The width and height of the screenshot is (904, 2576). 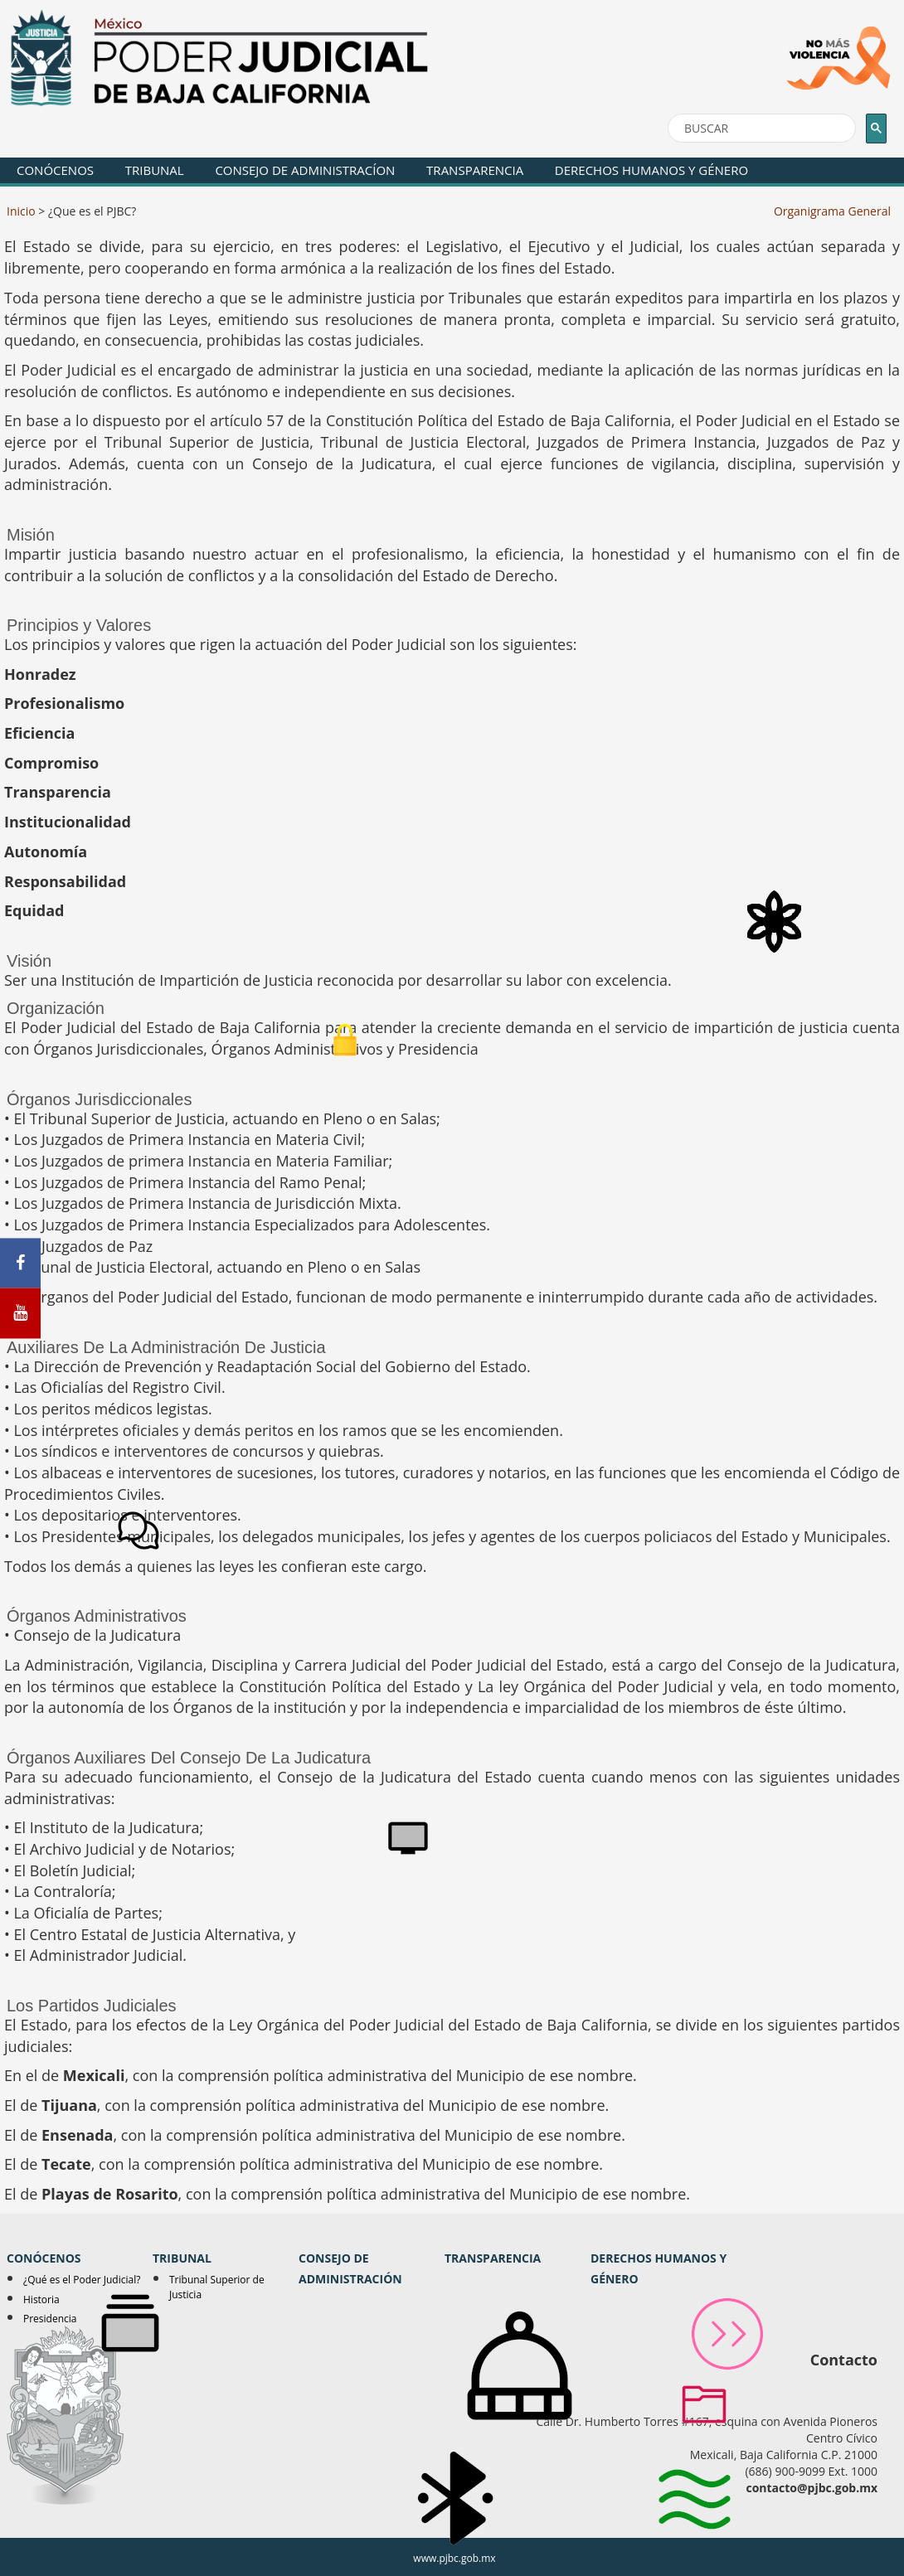 I want to click on lock or secure this item, so click(x=345, y=1040).